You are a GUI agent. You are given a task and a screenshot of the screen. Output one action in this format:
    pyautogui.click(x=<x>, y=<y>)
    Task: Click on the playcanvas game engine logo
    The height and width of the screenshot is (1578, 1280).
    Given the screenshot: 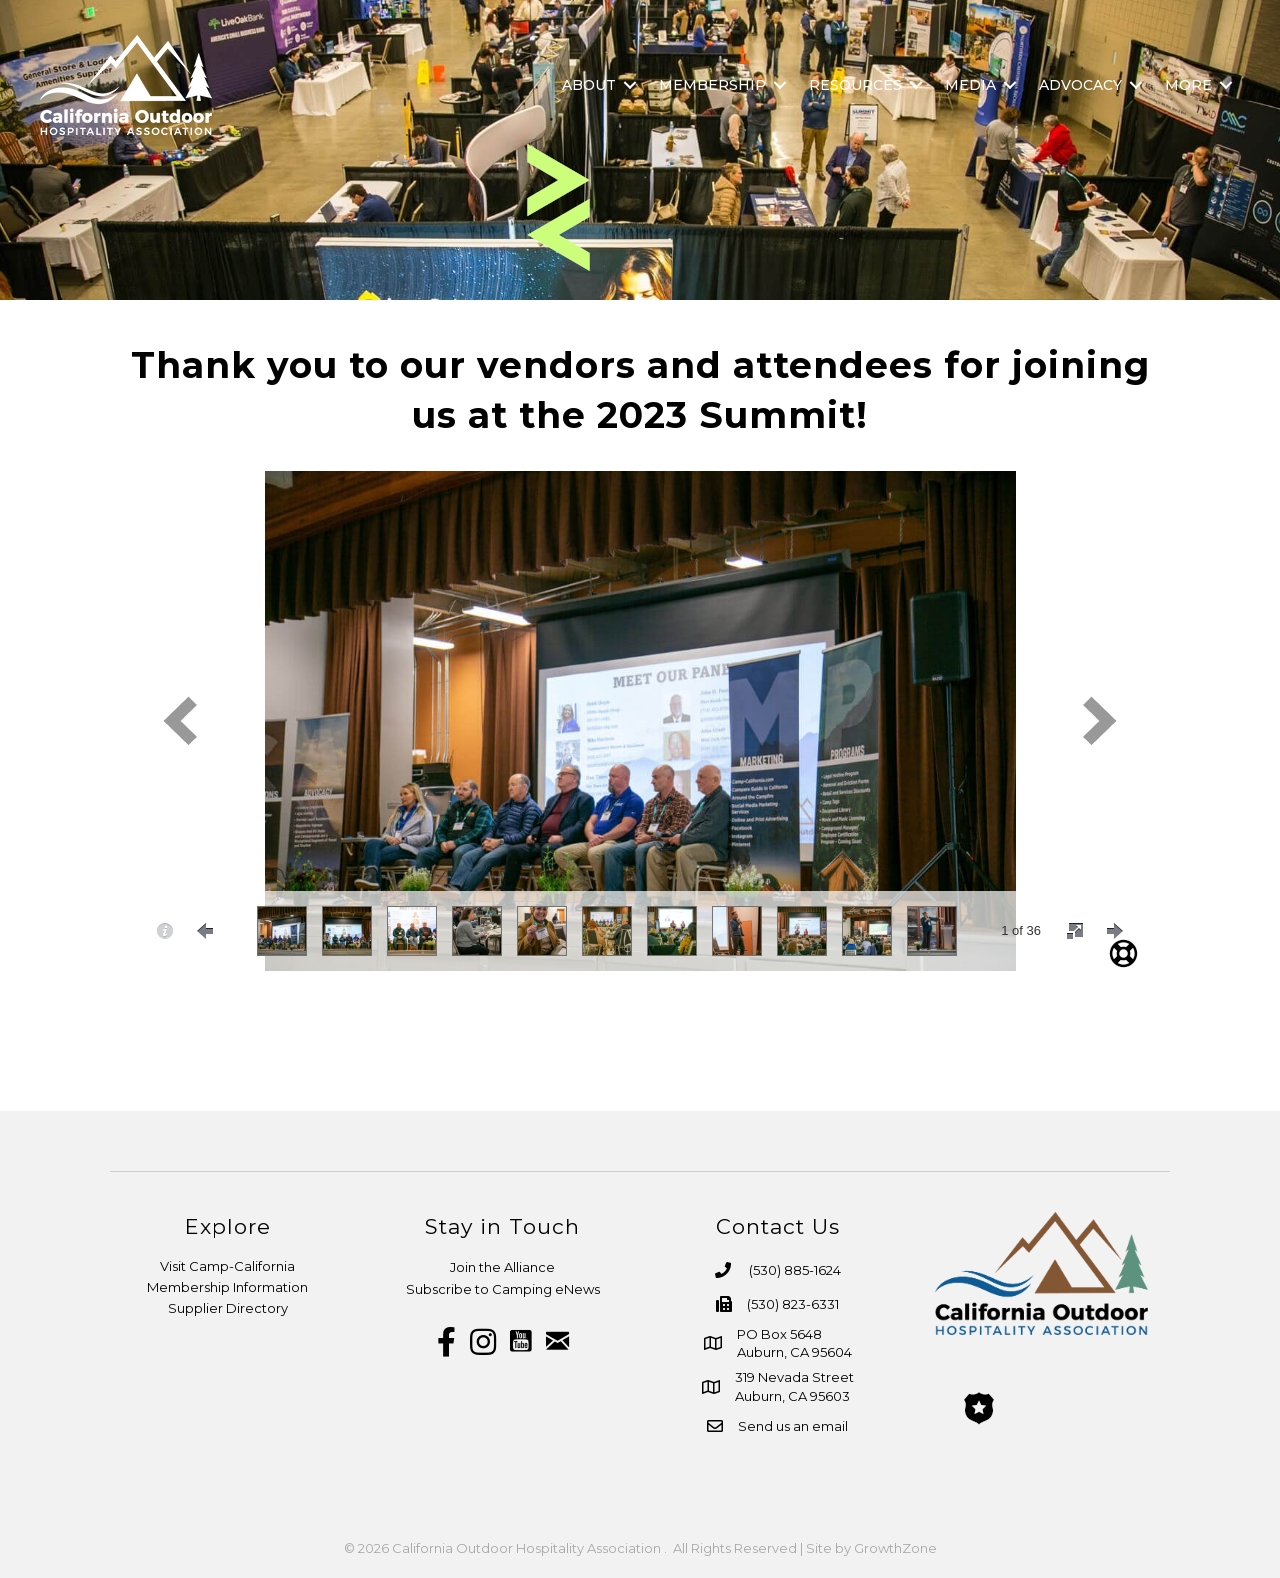 What is the action you would take?
    pyautogui.click(x=558, y=207)
    